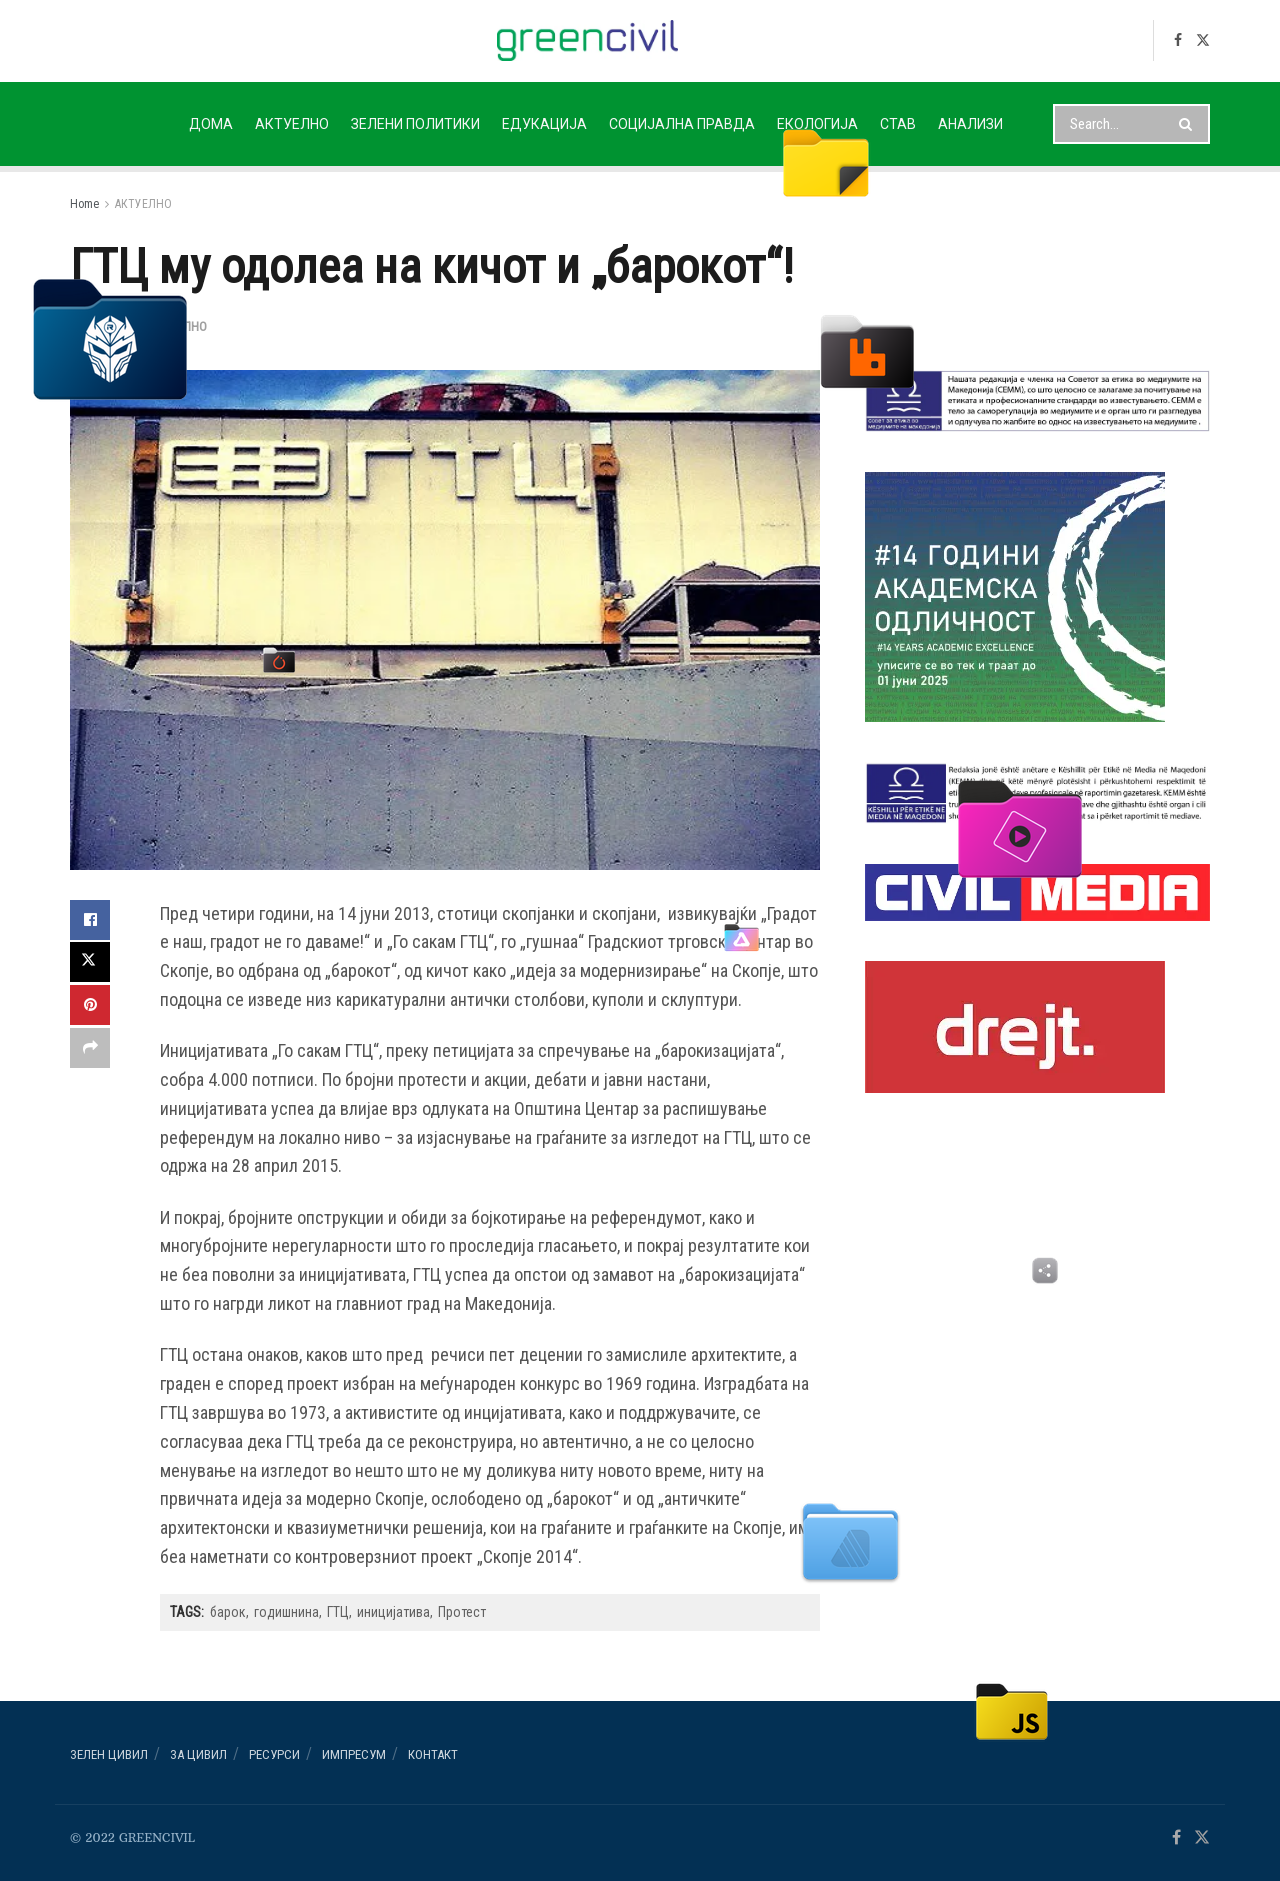 The height and width of the screenshot is (1881, 1280). What do you see at coordinates (1011, 1713) in the screenshot?
I see `open folder containing javascript files` at bounding box center [1011, 1713].